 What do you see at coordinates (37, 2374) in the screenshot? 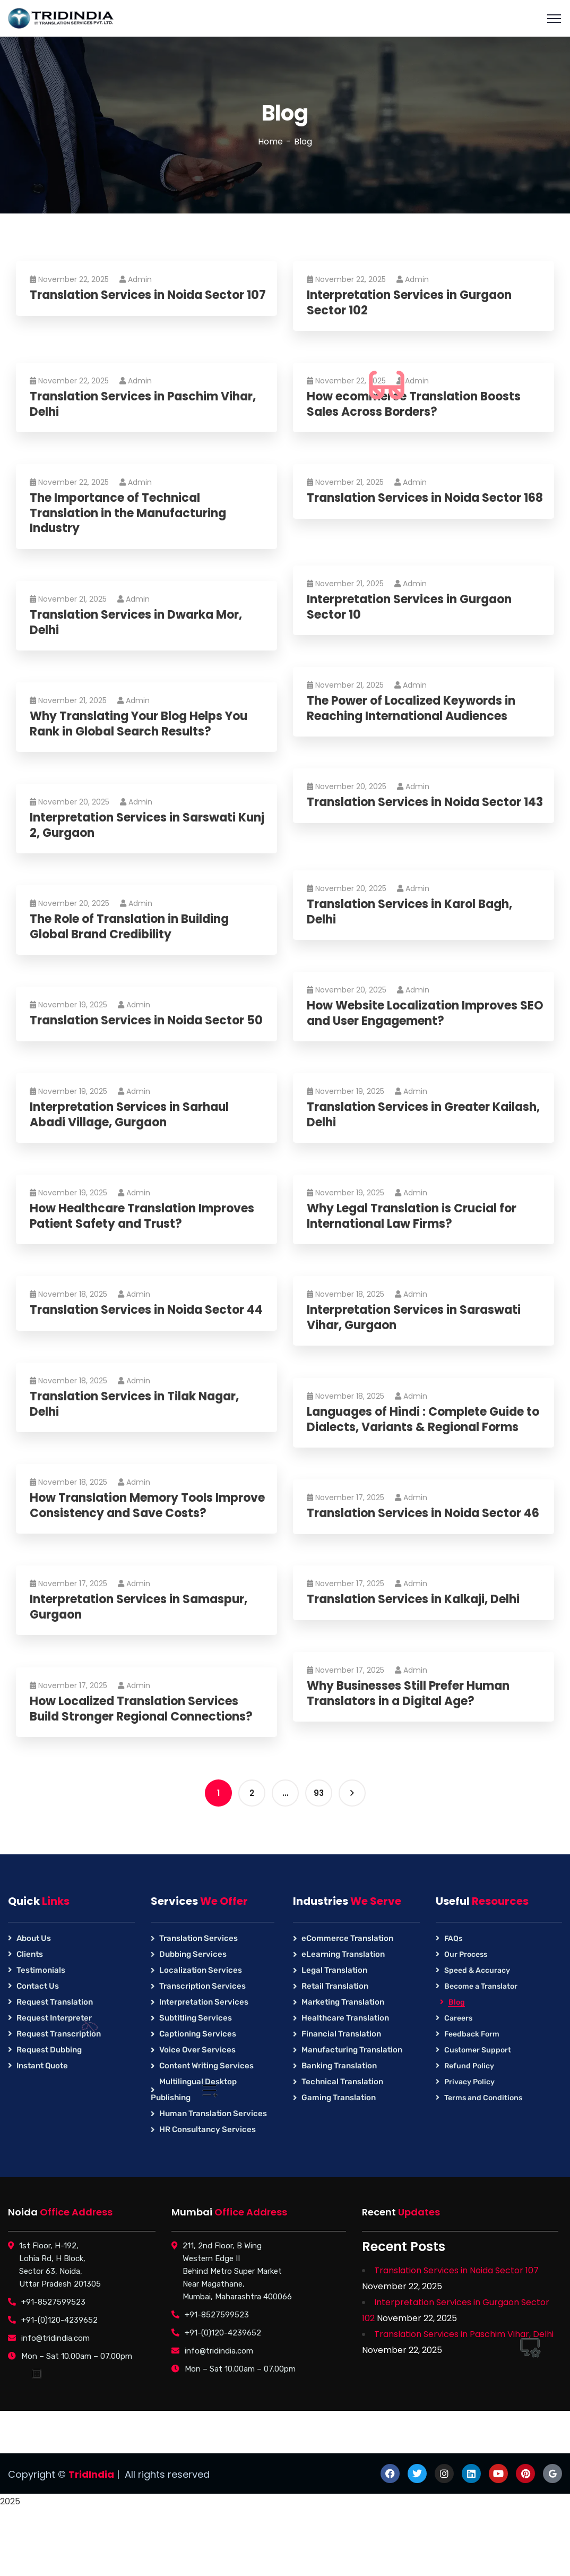
I see `roll or randomize with a value of four` at bounding box center [37, 2374].